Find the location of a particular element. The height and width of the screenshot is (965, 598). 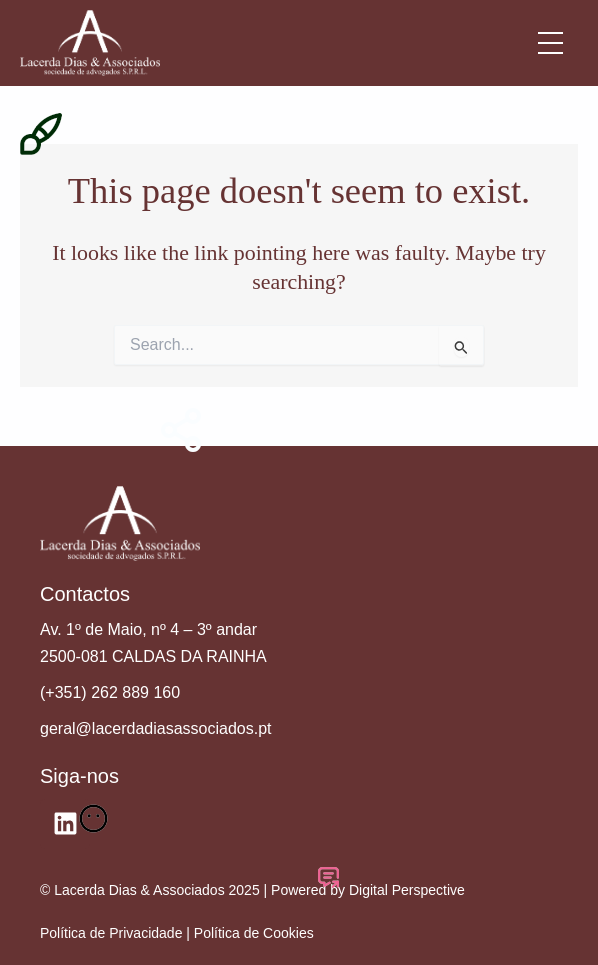

access drawing or painting tools is located at coordinates (41, 134).